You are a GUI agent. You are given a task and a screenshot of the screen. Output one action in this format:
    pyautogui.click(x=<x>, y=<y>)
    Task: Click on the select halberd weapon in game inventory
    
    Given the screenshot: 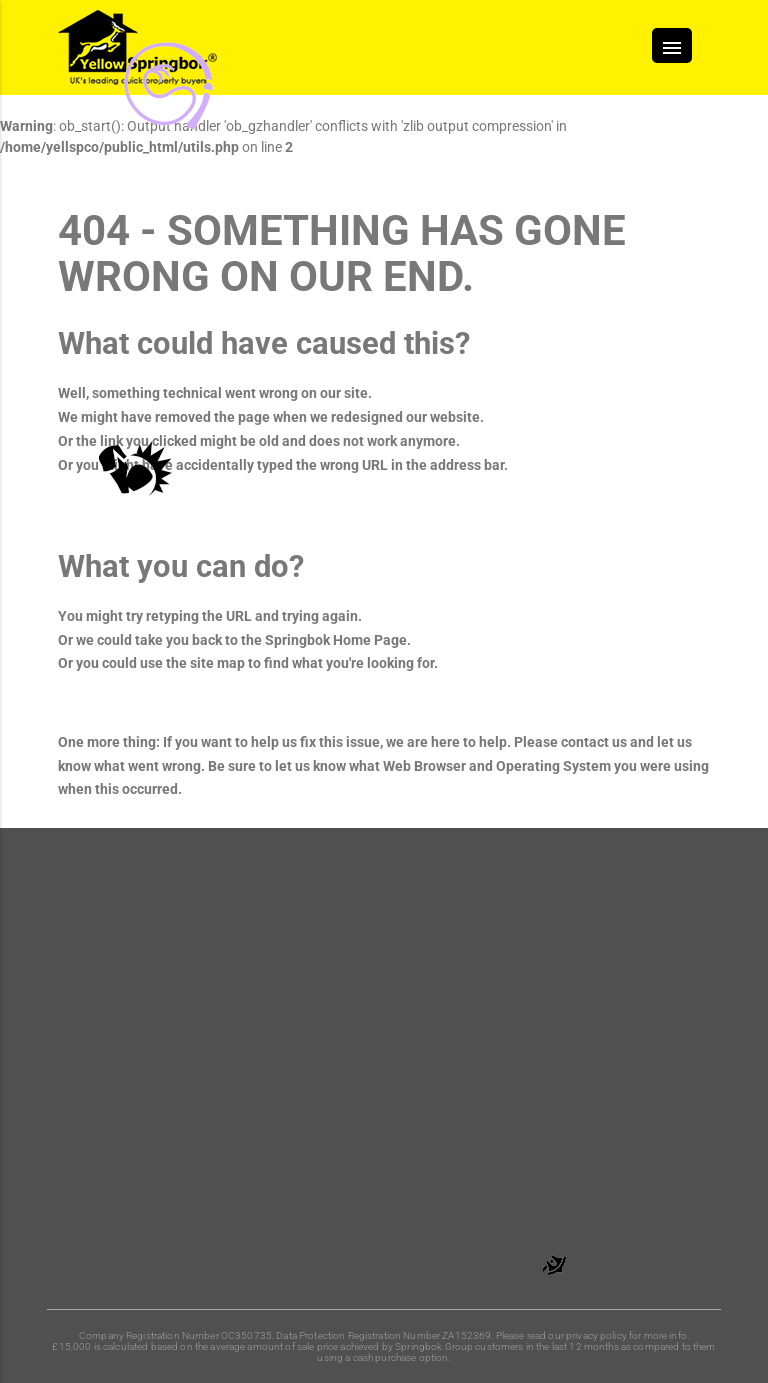 What is the action you would take?
    pyautogui.click(x=554, y=1266)
    